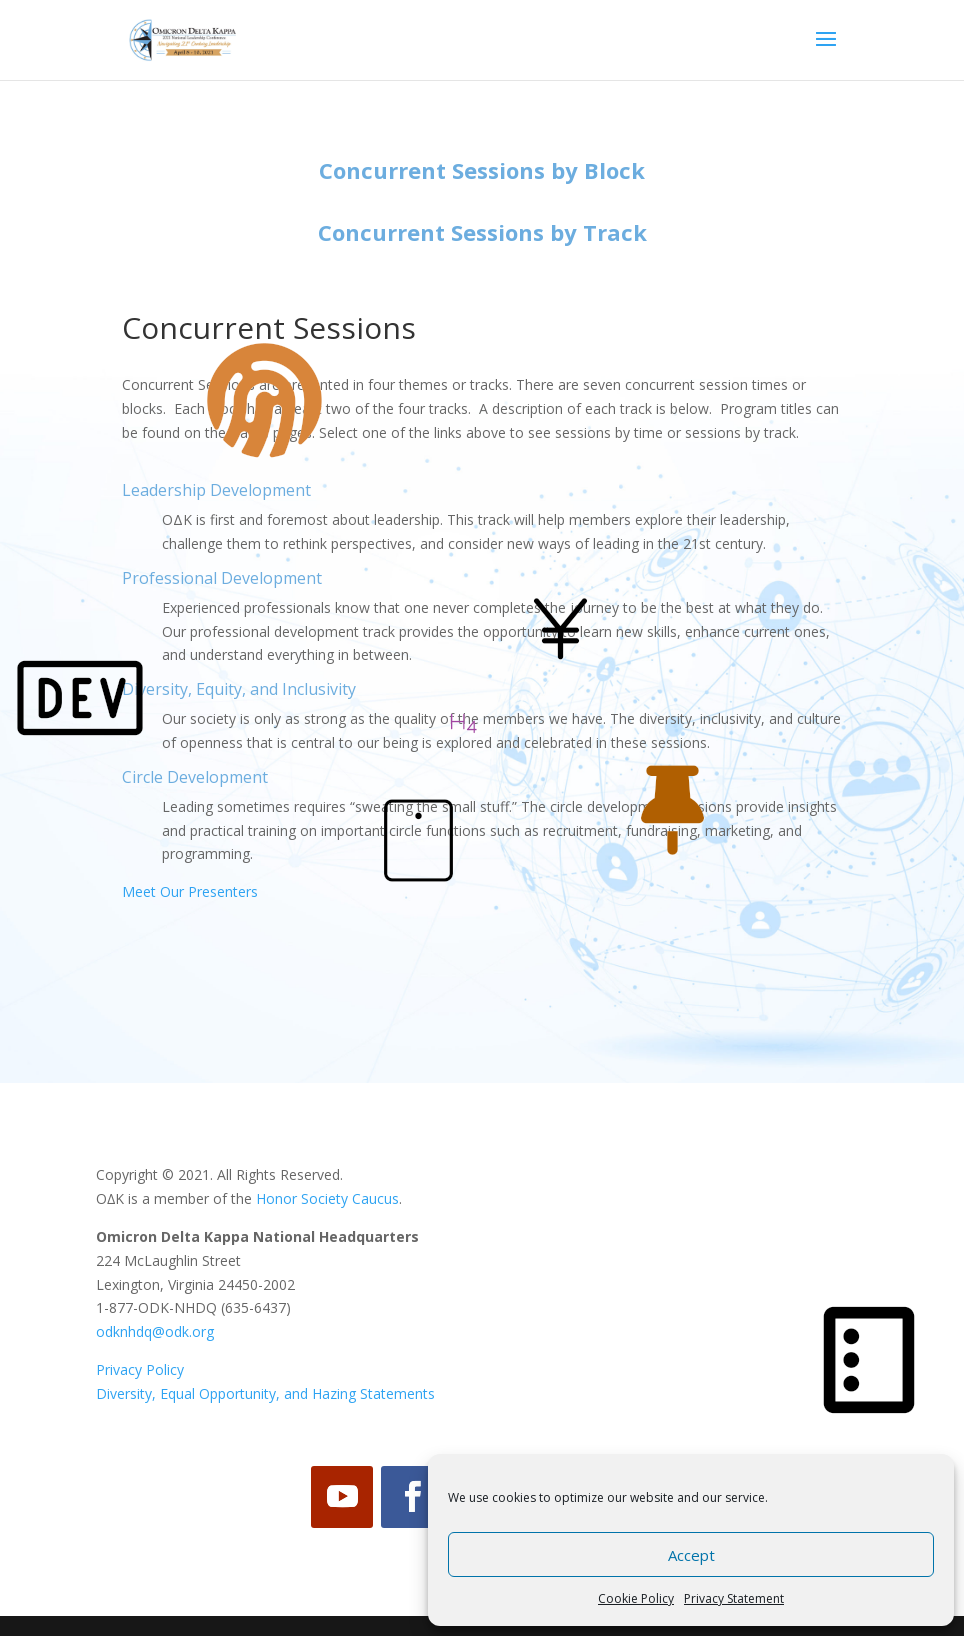 The image size is (964, 1636). Describe the element at coordinates (869, 1360) in the screenshot. I see `view or open film script` at that location.